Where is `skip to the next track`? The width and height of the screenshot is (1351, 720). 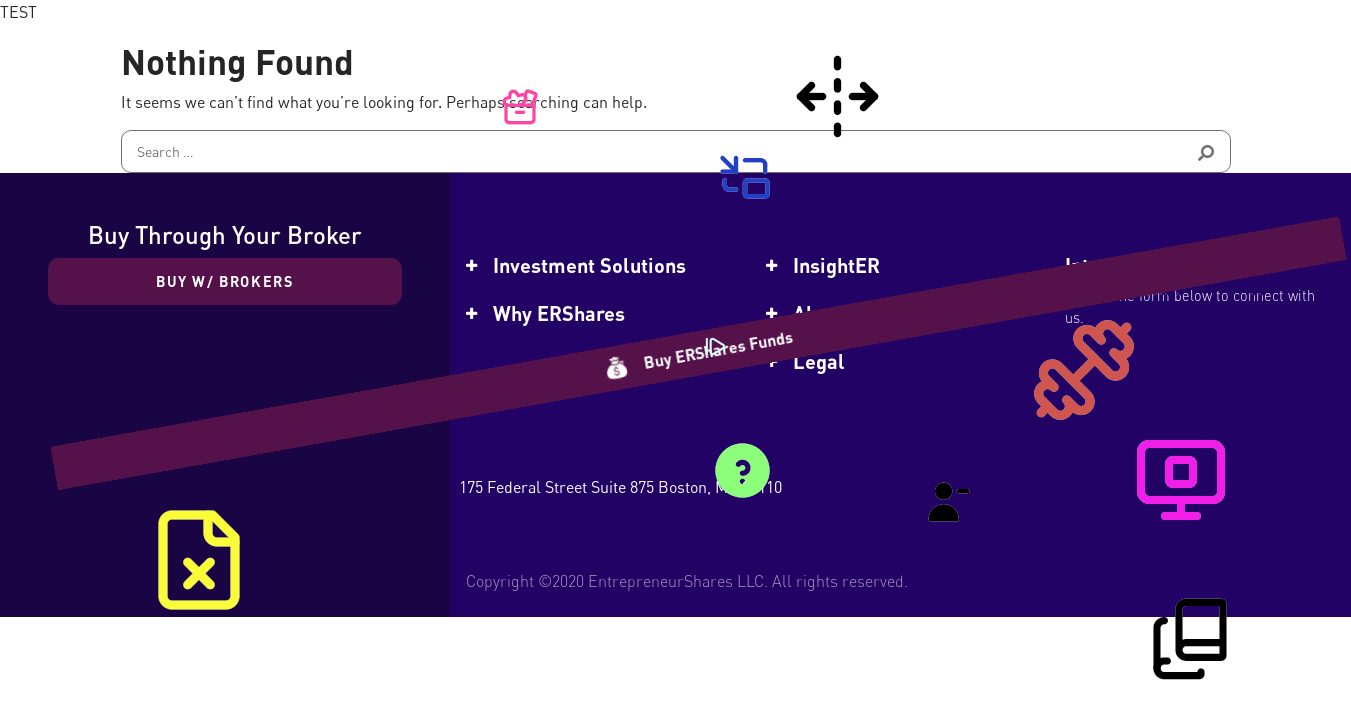 skip to the next track is located at coordinates (715, 346).